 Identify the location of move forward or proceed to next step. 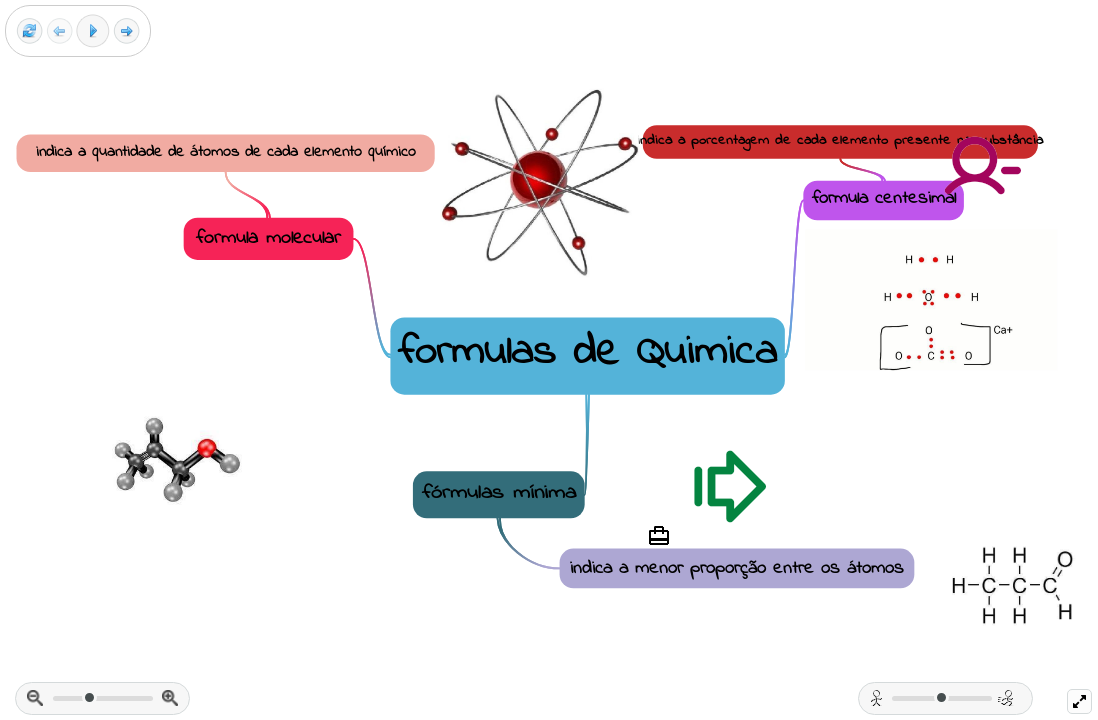
(727, 486).